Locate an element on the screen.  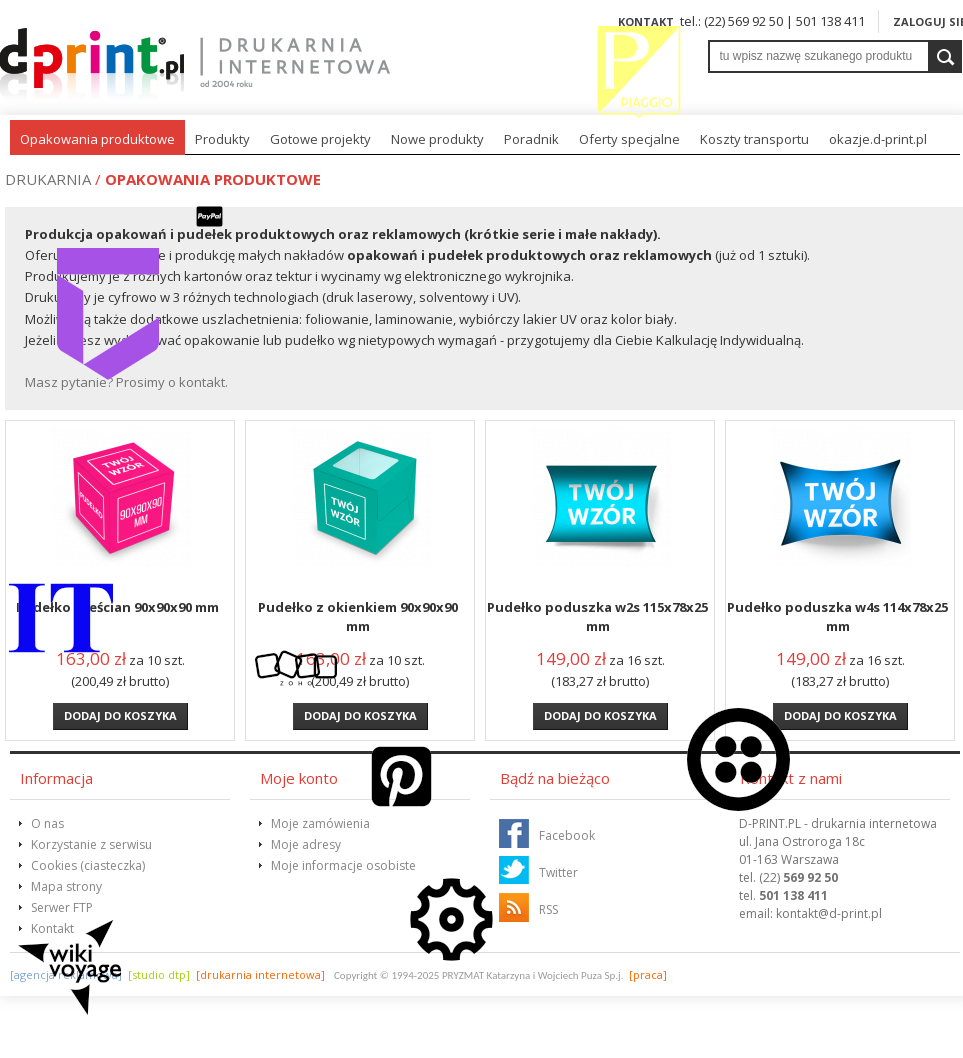
pay with PayPal is located at coordinates (209, 216).